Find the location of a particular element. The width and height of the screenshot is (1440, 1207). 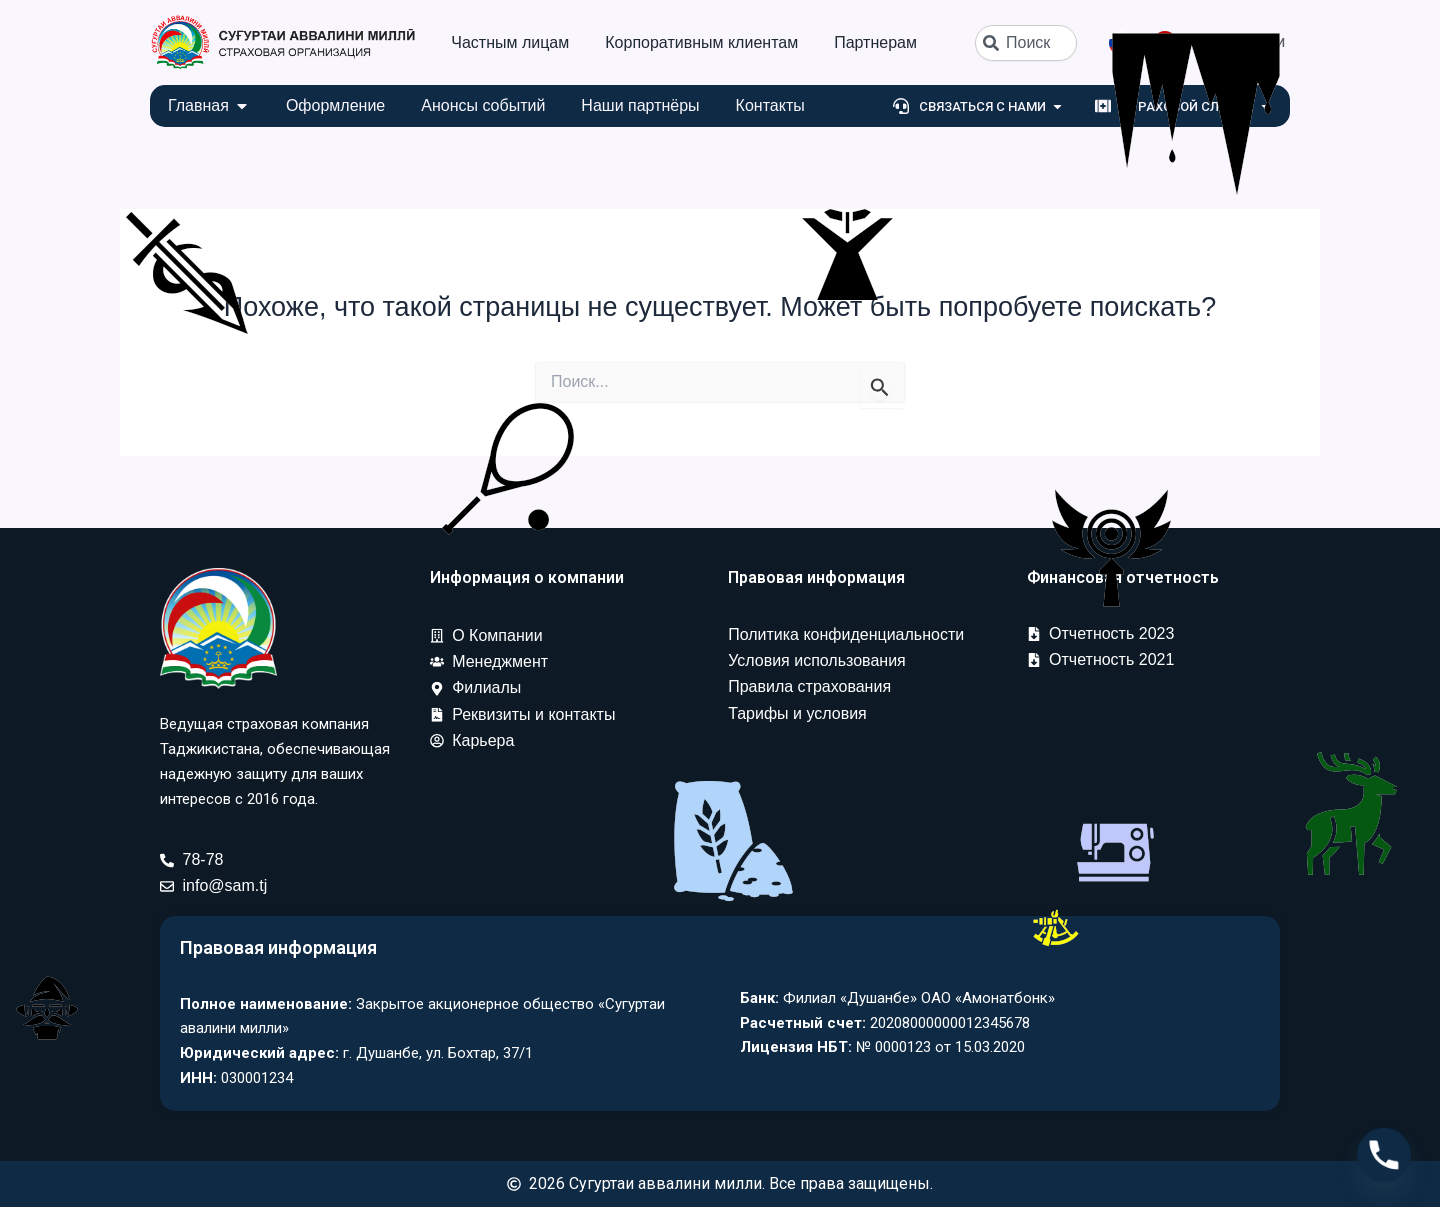

indicates a cave or underground environment in a game is located at coordinates (1196, 117).